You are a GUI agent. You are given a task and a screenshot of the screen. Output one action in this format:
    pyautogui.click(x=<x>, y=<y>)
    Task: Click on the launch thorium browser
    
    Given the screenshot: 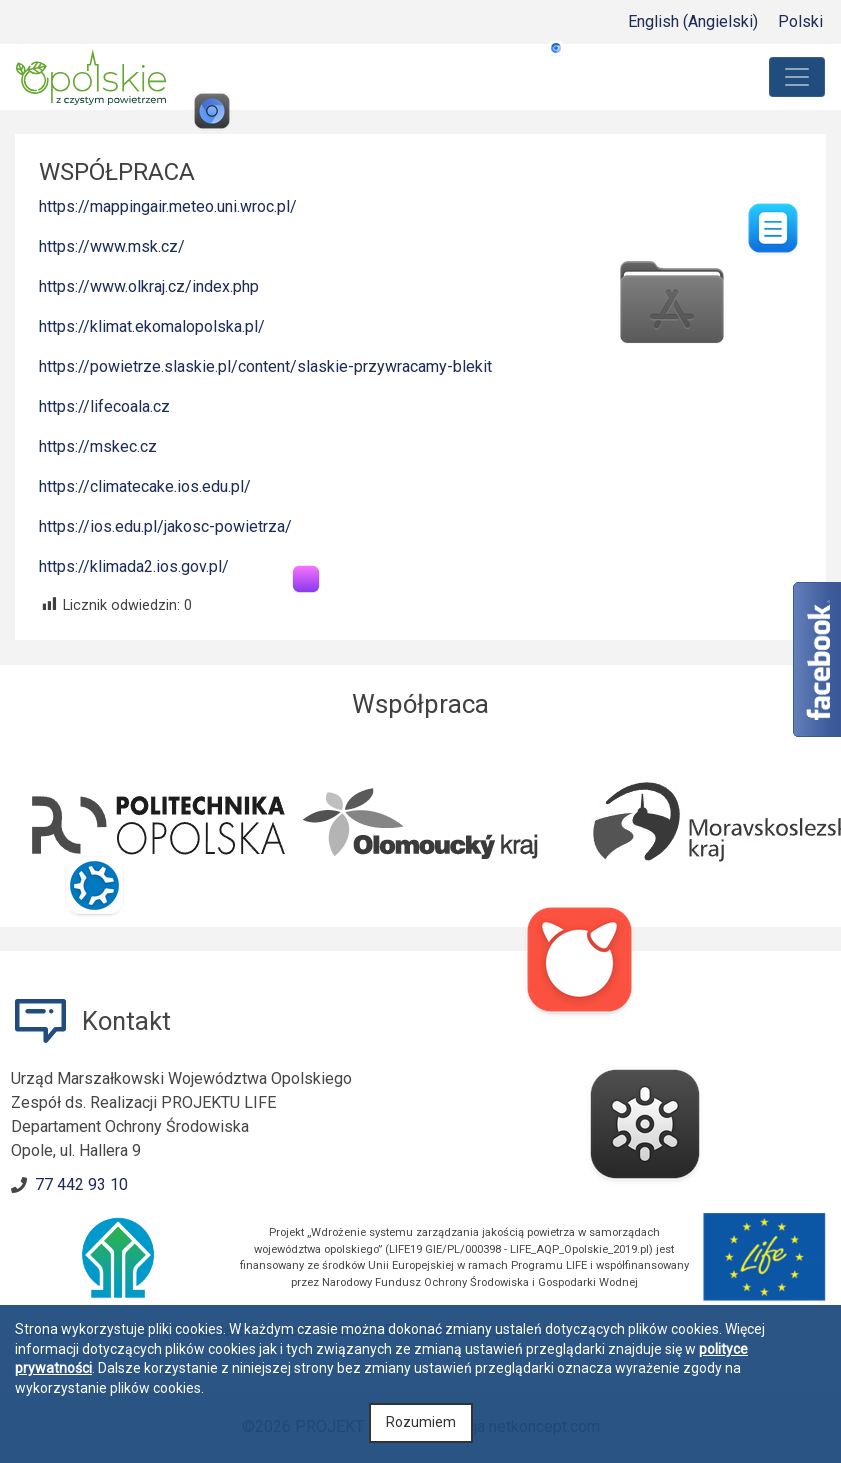 What is the action you would take?
    pyautogui.click(x=212, y=111)
    